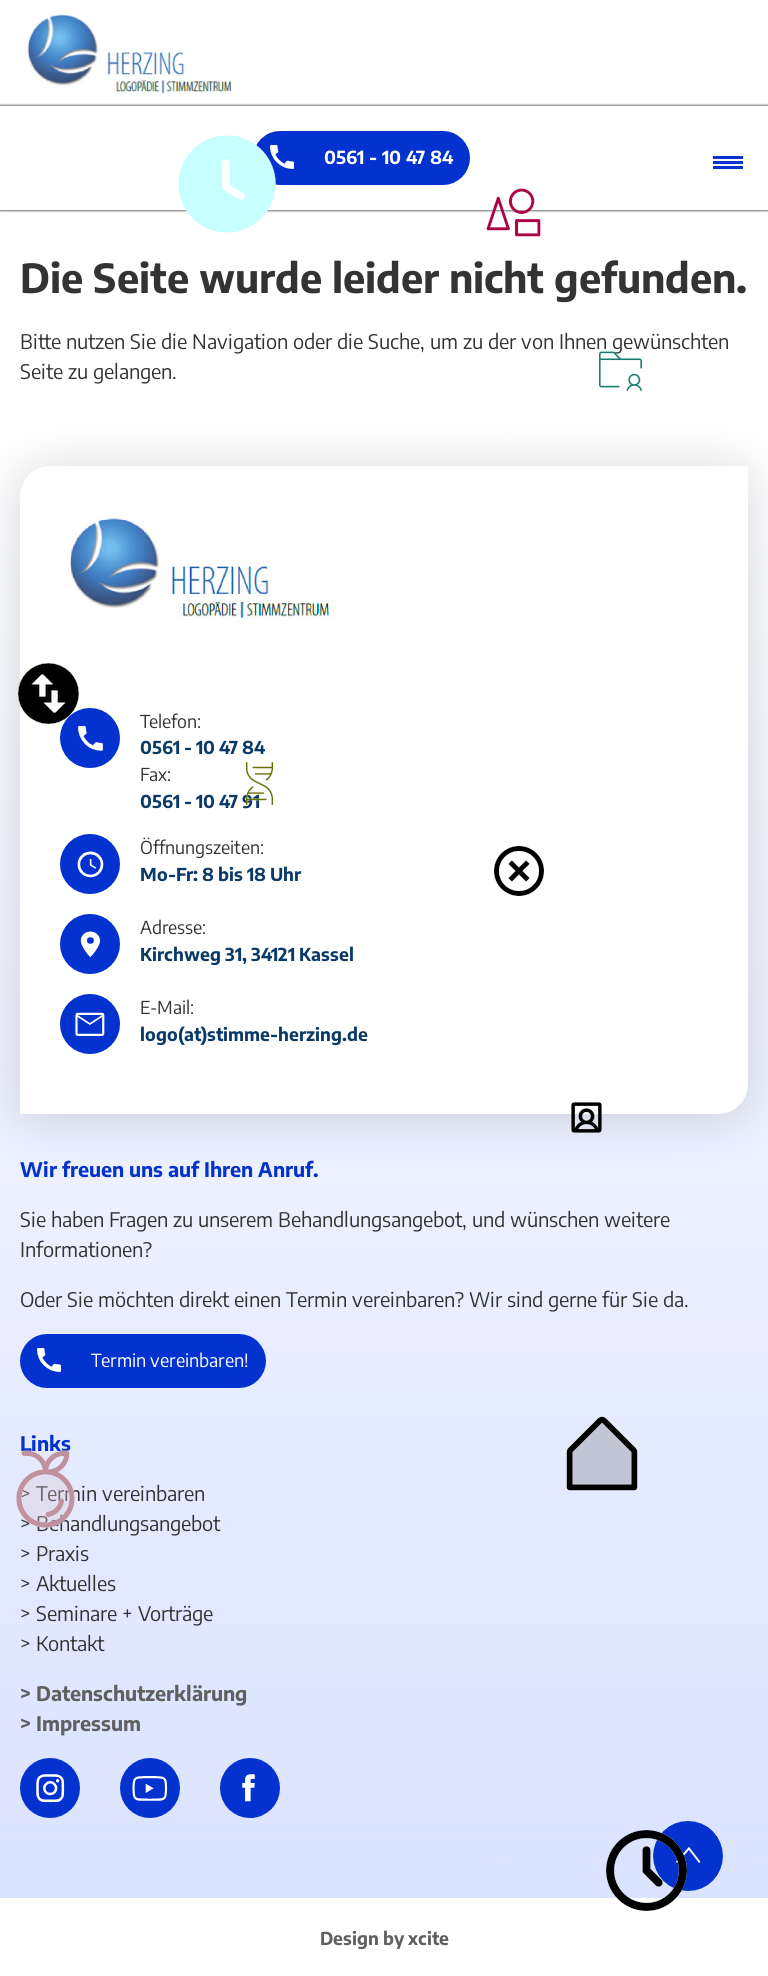  Describe the element at coordinates (45, 1490) in the screenshot. I see `indicates fruit or produce category` at that location.